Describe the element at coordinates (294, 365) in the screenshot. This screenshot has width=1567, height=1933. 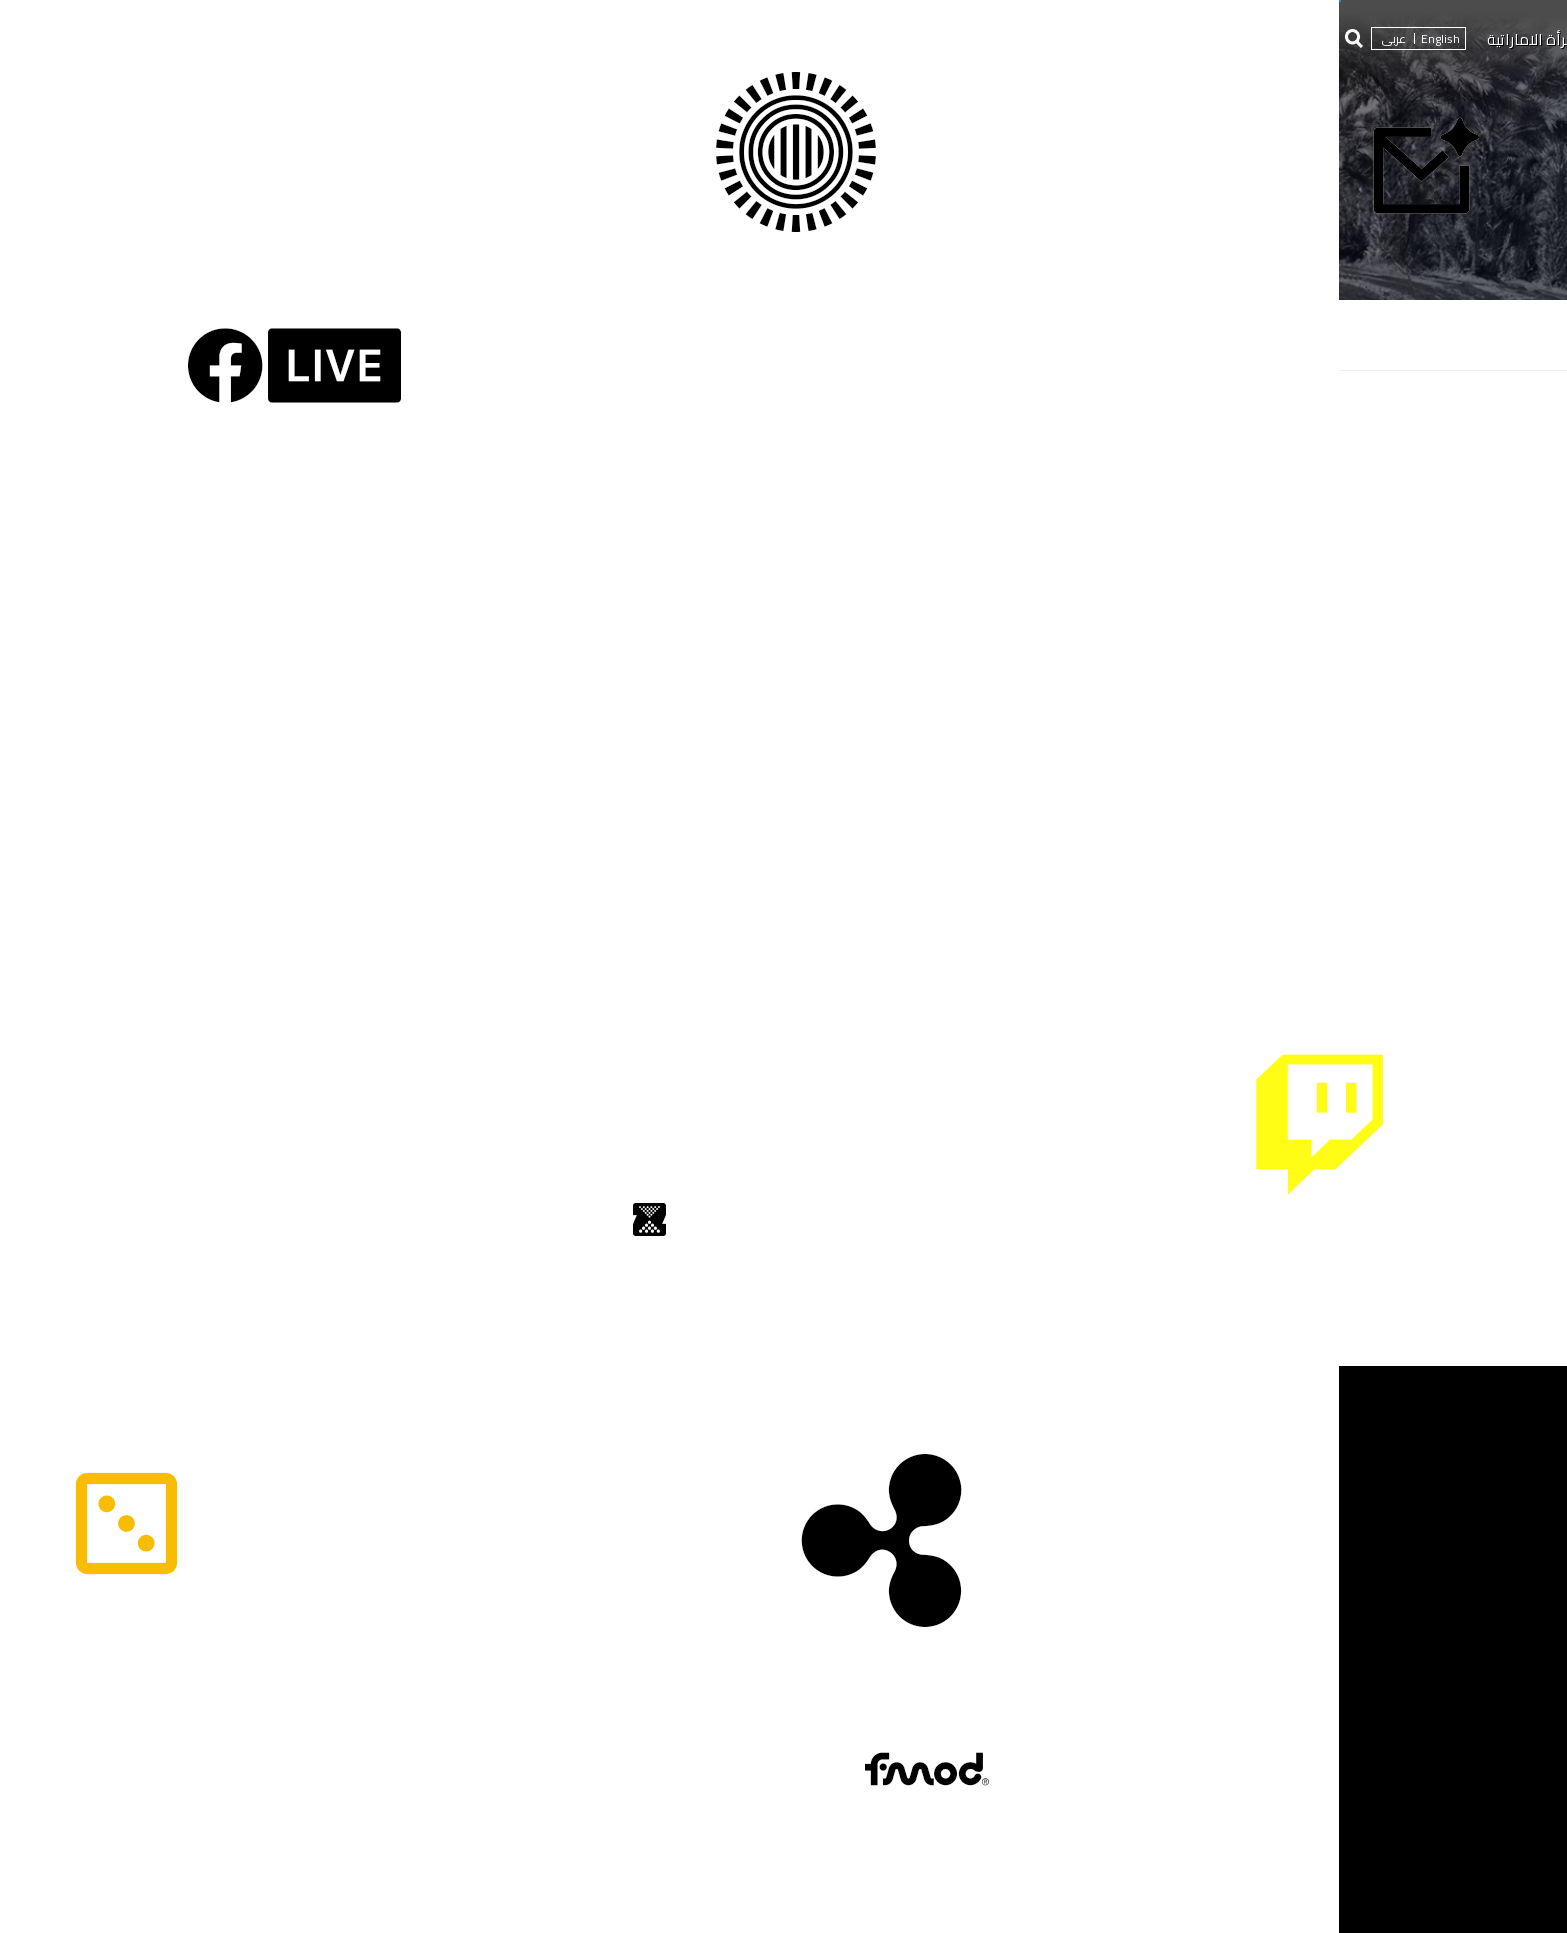
I see `start a facebook live broadcast` at that location.